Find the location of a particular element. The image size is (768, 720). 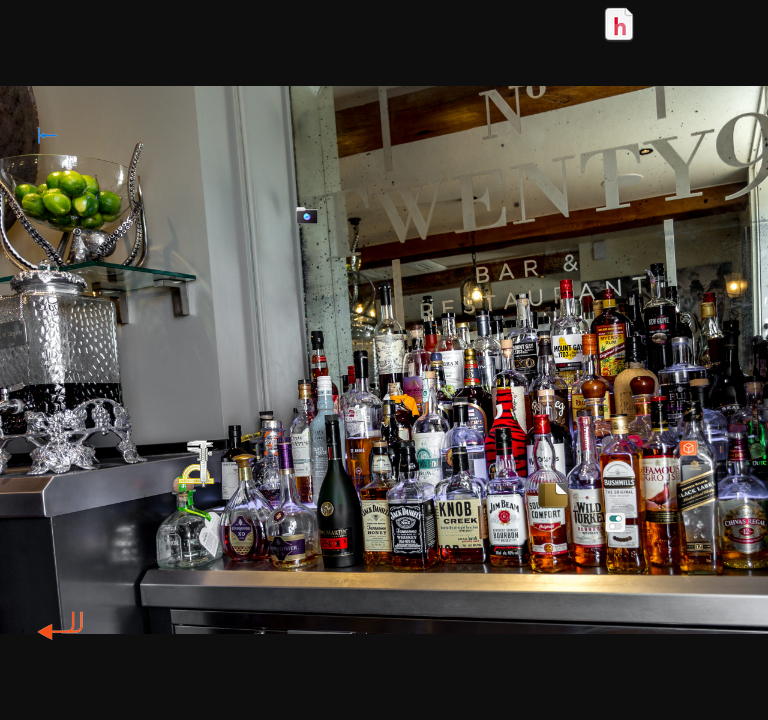

open engineering applications is located at coordinates (197, 464).